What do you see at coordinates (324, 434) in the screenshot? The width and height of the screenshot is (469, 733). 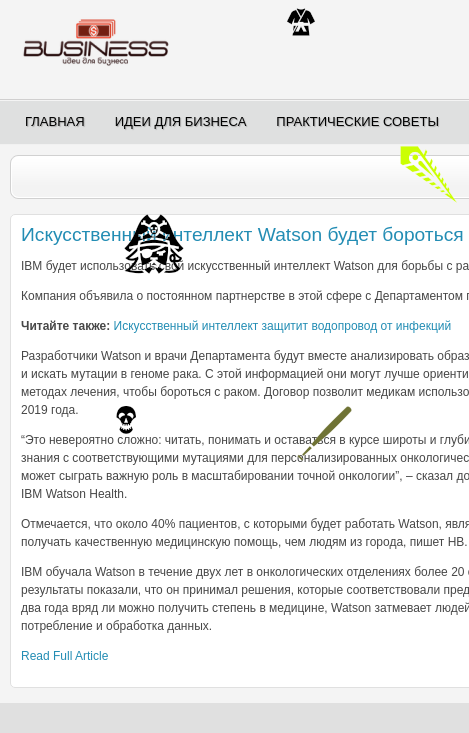 I see `access baseball or batting-related content` at bounding box center [324, 434].